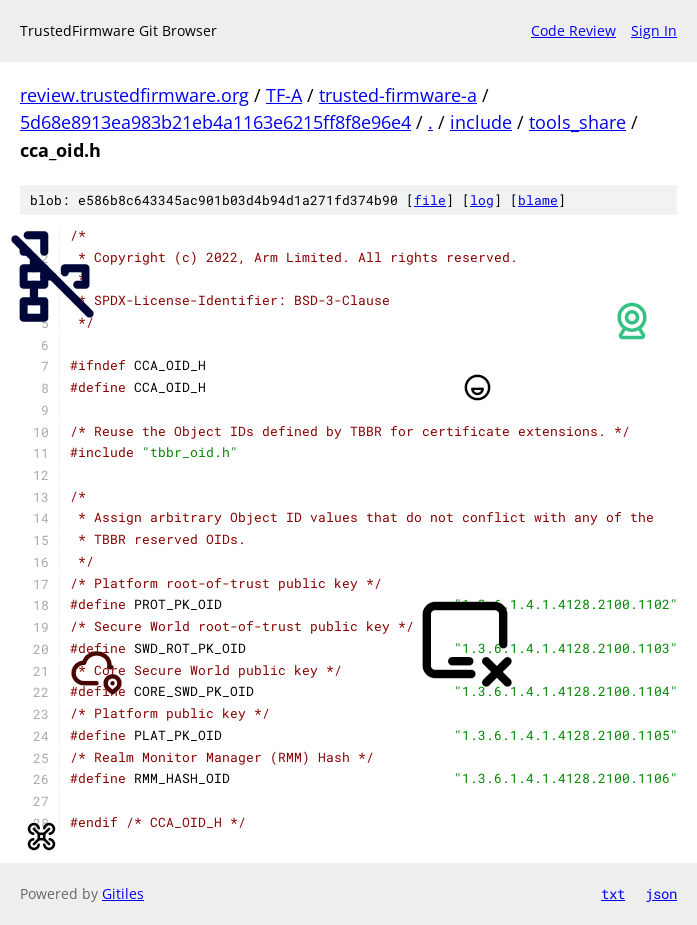 The image size is (697, 925). Describe the element at coordinates (465, 640) in the screenshot. I see `disconnect or remove iPad from horizontal display` at that location.